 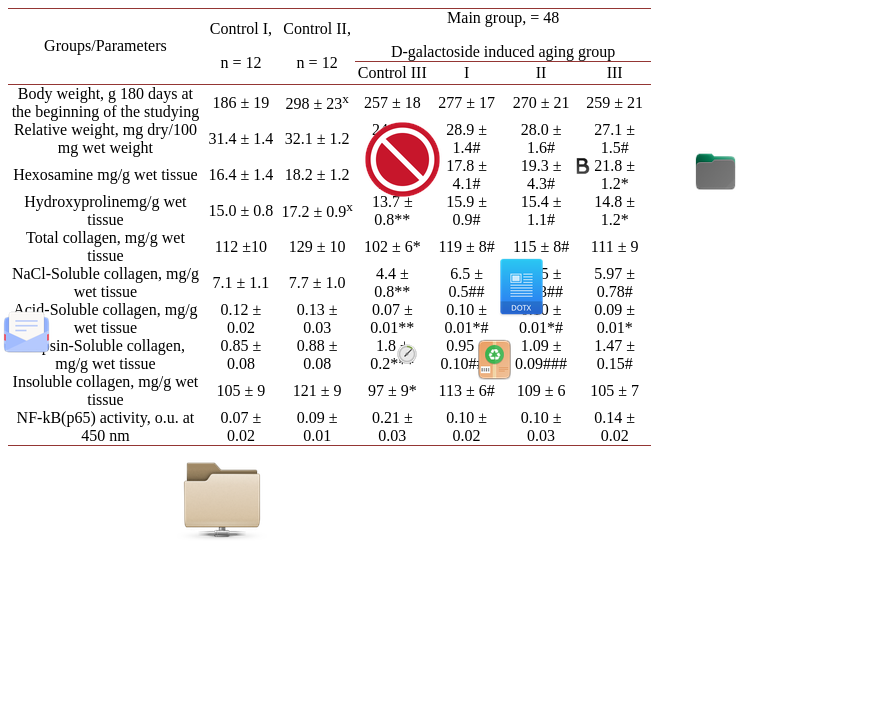 What do you see at coordinates (26, 334) in the screenshot?
I see `indicates a message has been read` at bounding box center [26, 334].